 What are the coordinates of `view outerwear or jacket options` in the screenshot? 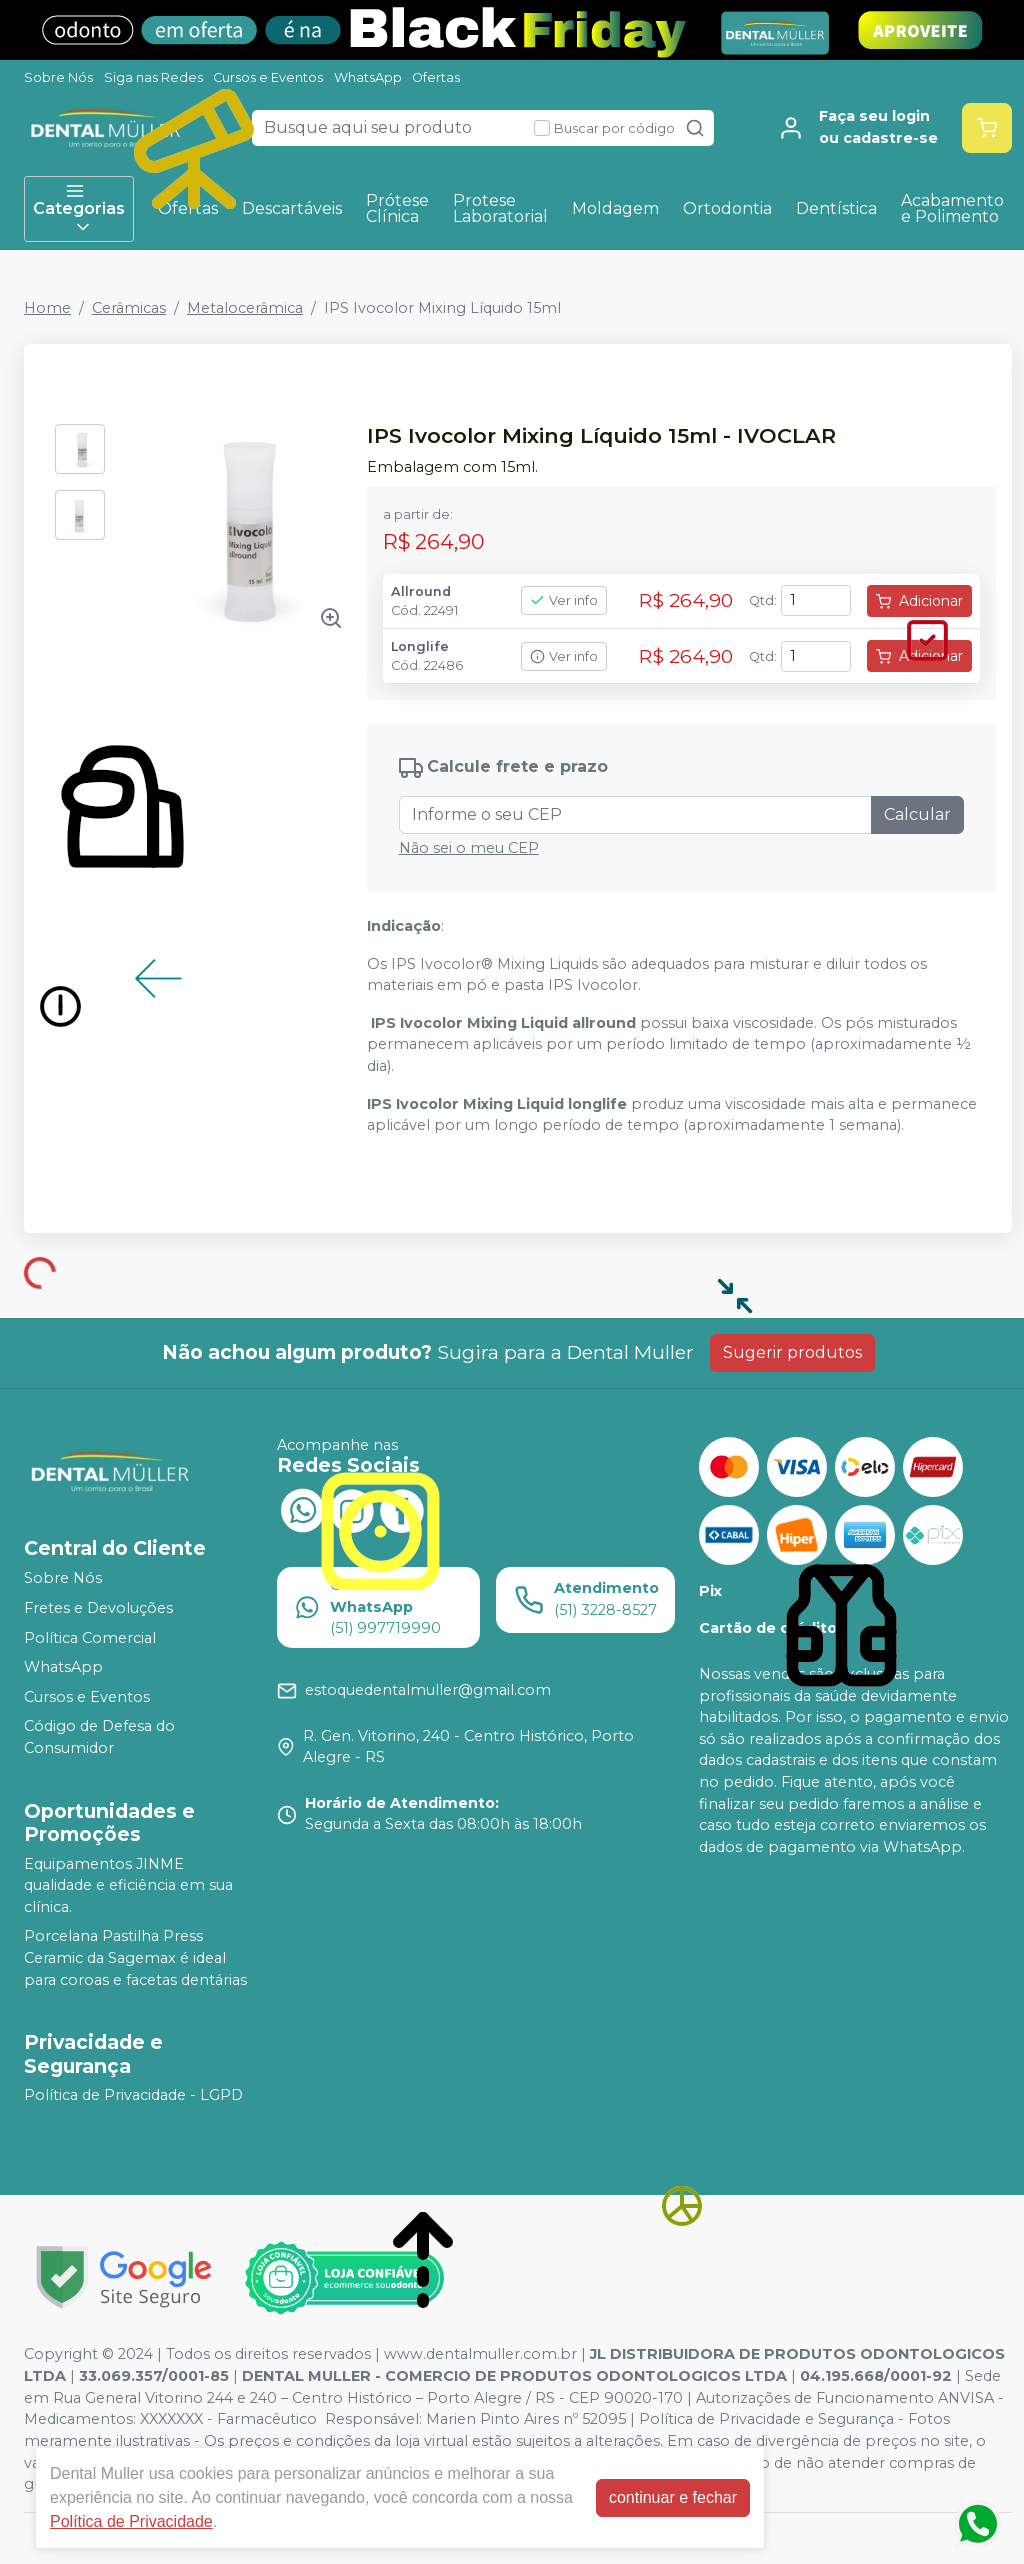 It's located at (841, 1625).